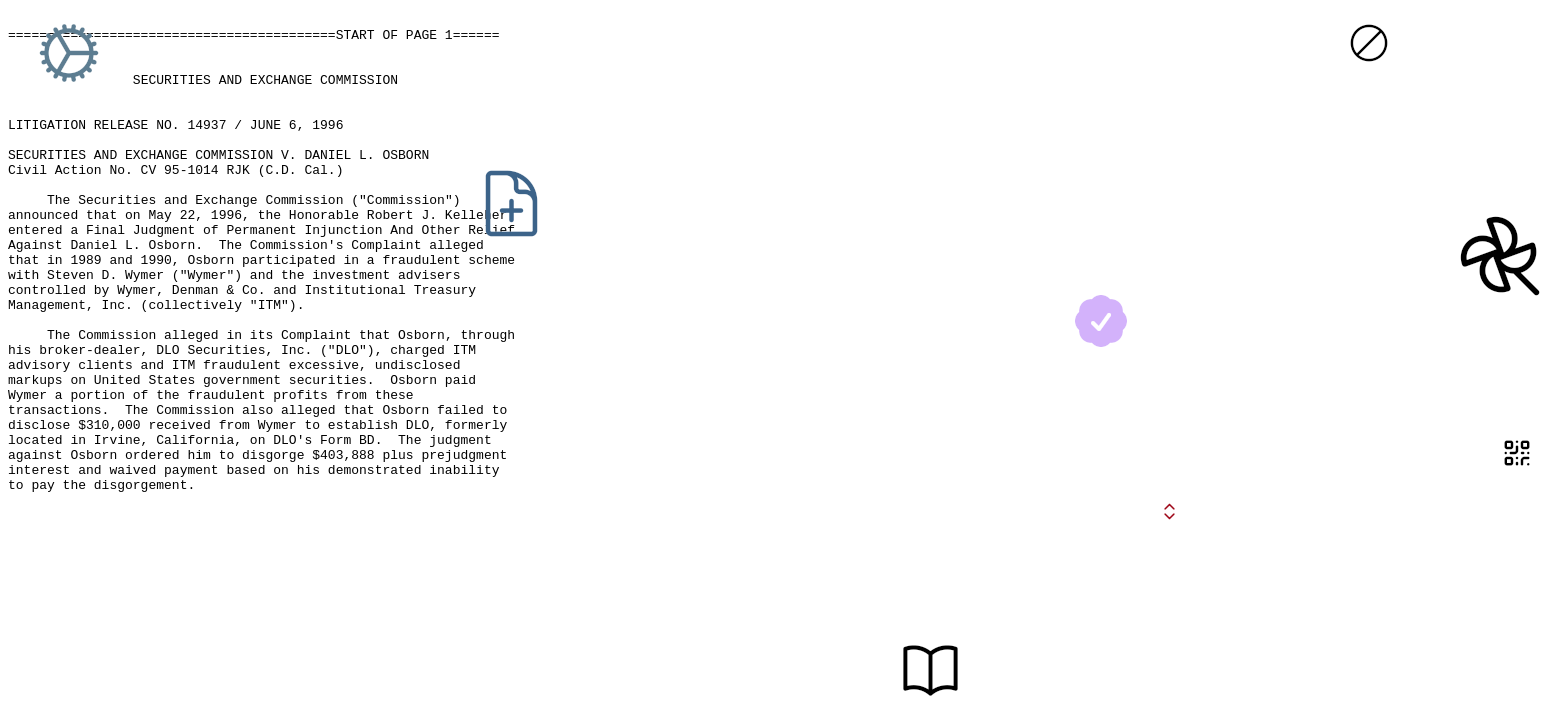  What do you see at coordinates (511, 203) in the screenshot?
I see `create a new document` at bounding box center [511, 203].